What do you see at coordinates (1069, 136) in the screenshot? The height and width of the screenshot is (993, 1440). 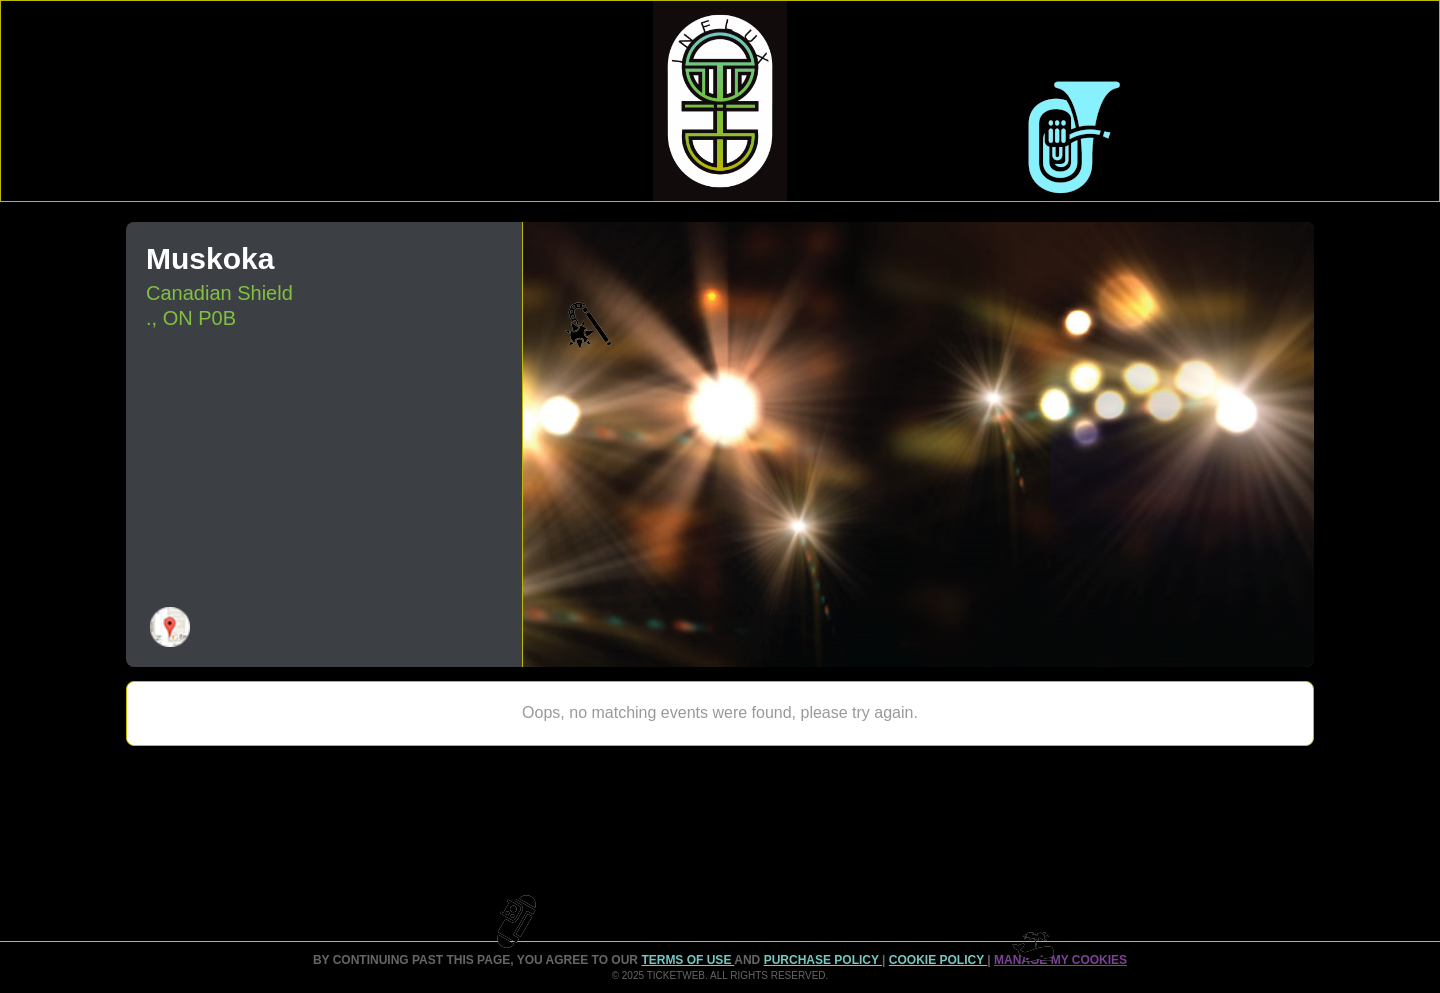 I see `select tuba as your instrument` at bounding box center [1069, 136].